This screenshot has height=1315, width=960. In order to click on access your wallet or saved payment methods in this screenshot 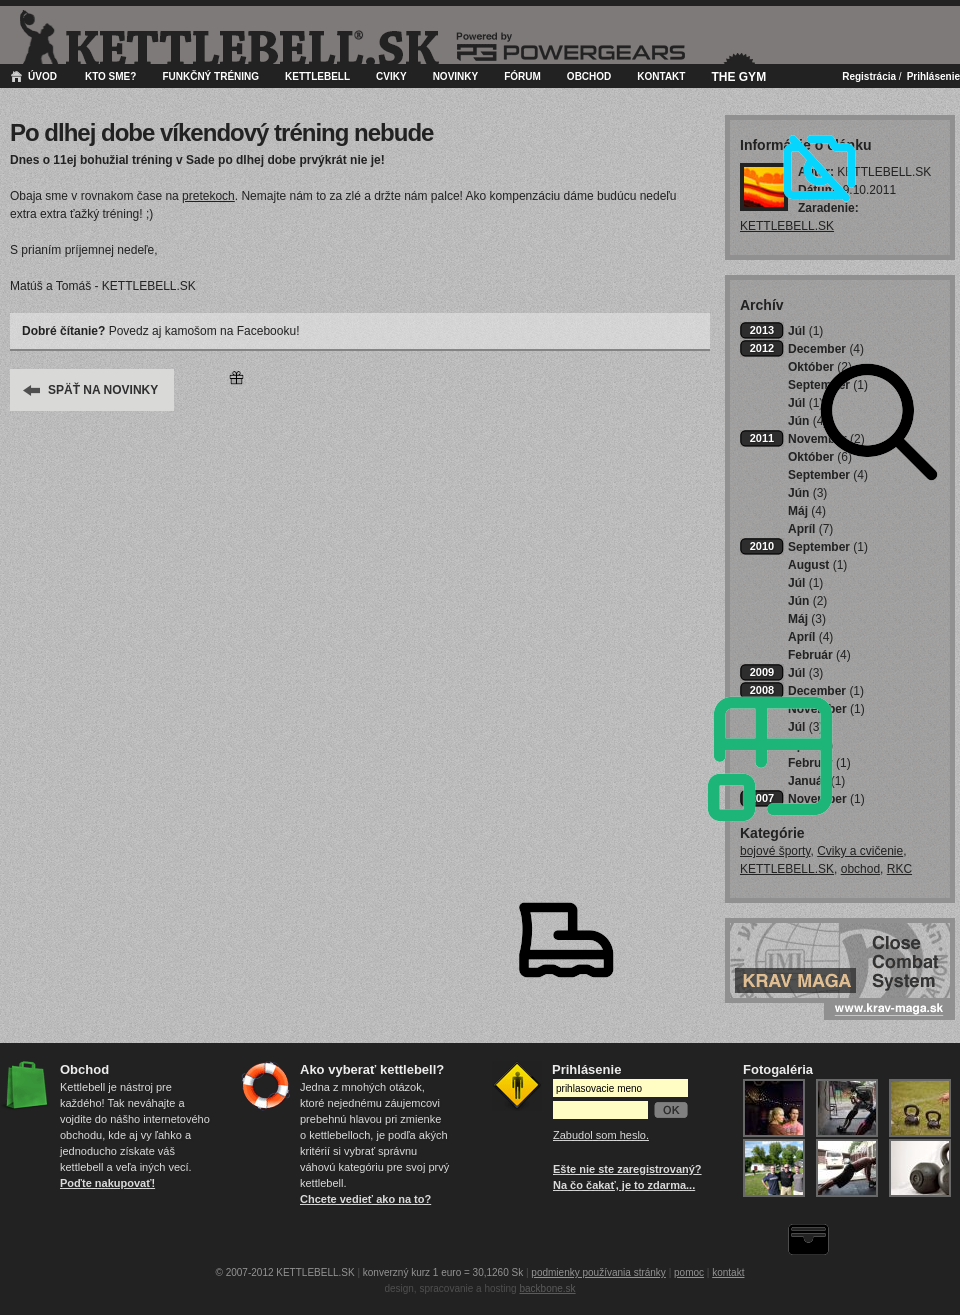, I will do `click(808, 1239)`.